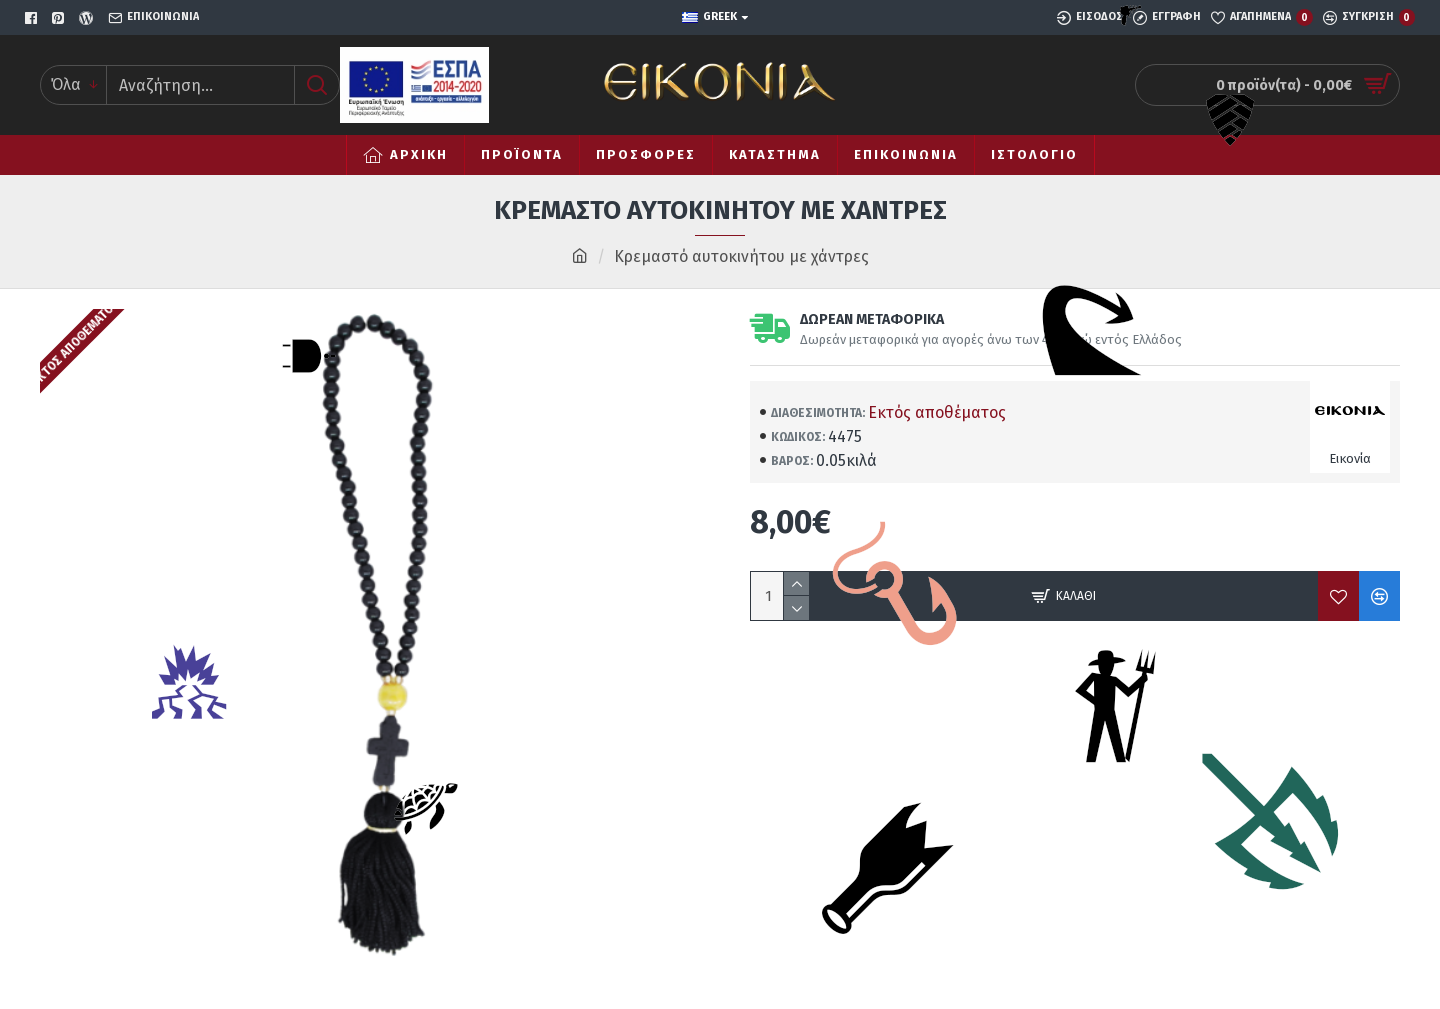 The image size is (1440, 1009). Describe the element at coordinates (1230, 120) in the screenshot. I see `equip or view layered armor sets` at that location.